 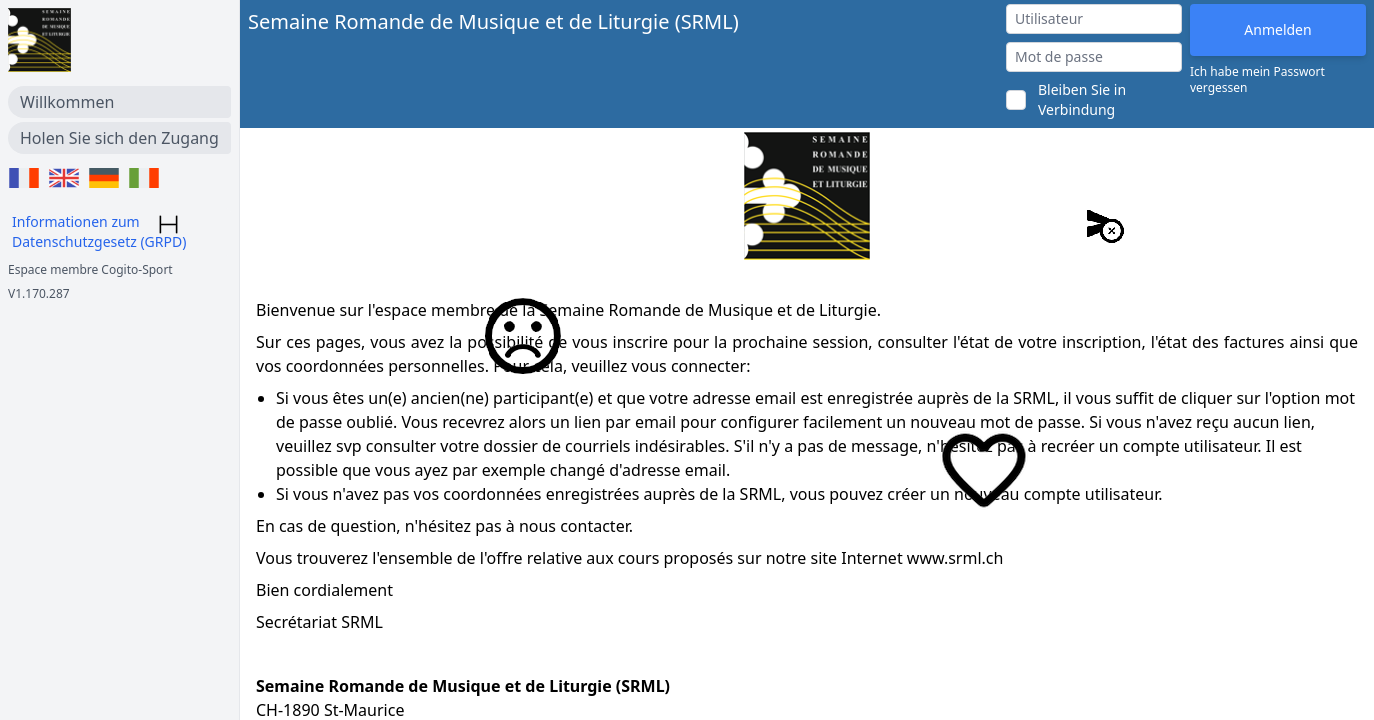 What do you see at coordinates (168, 224) in the screenshot?
I see `apply heading text formatting` at bounding box center [168, 224].